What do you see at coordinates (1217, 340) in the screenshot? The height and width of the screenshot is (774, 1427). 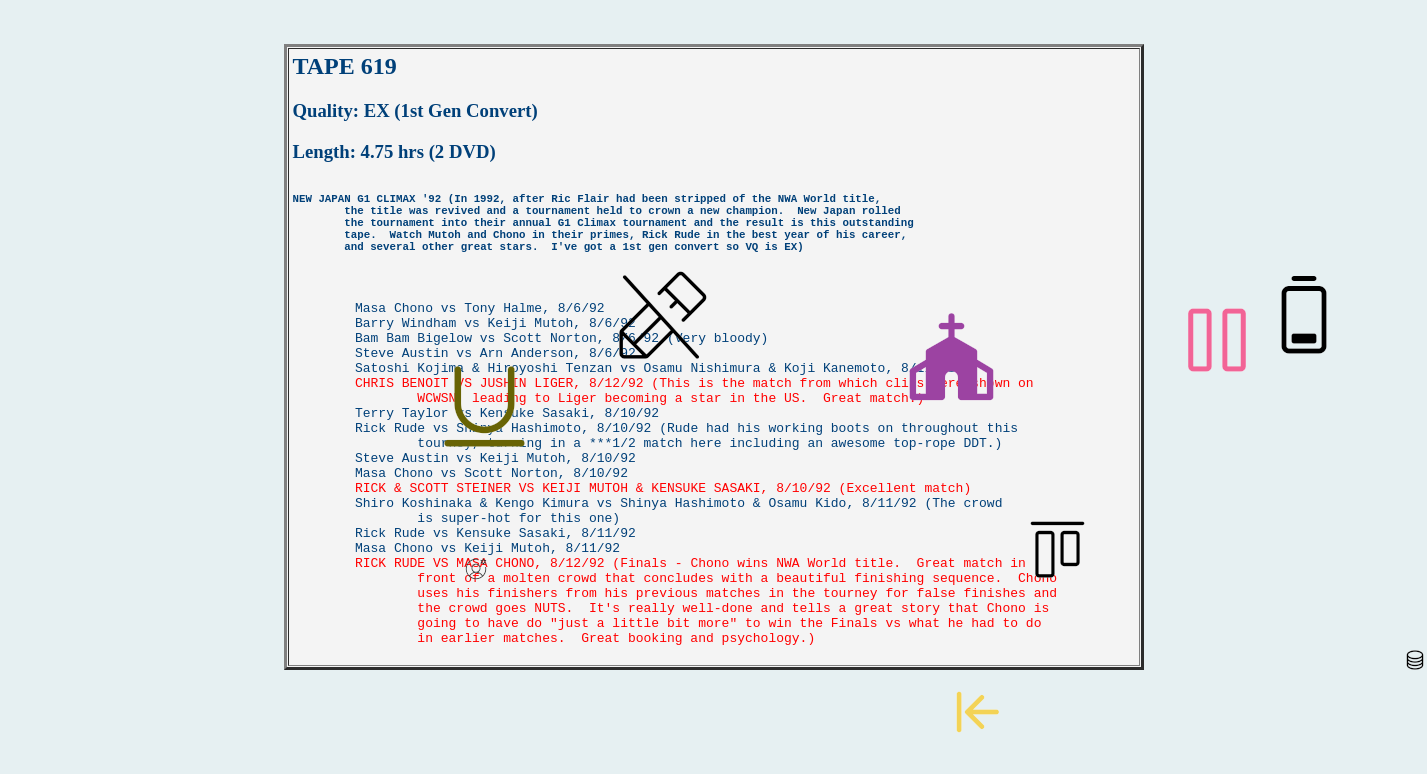 I see `pause media playback` at bounding box center [1217, 340].